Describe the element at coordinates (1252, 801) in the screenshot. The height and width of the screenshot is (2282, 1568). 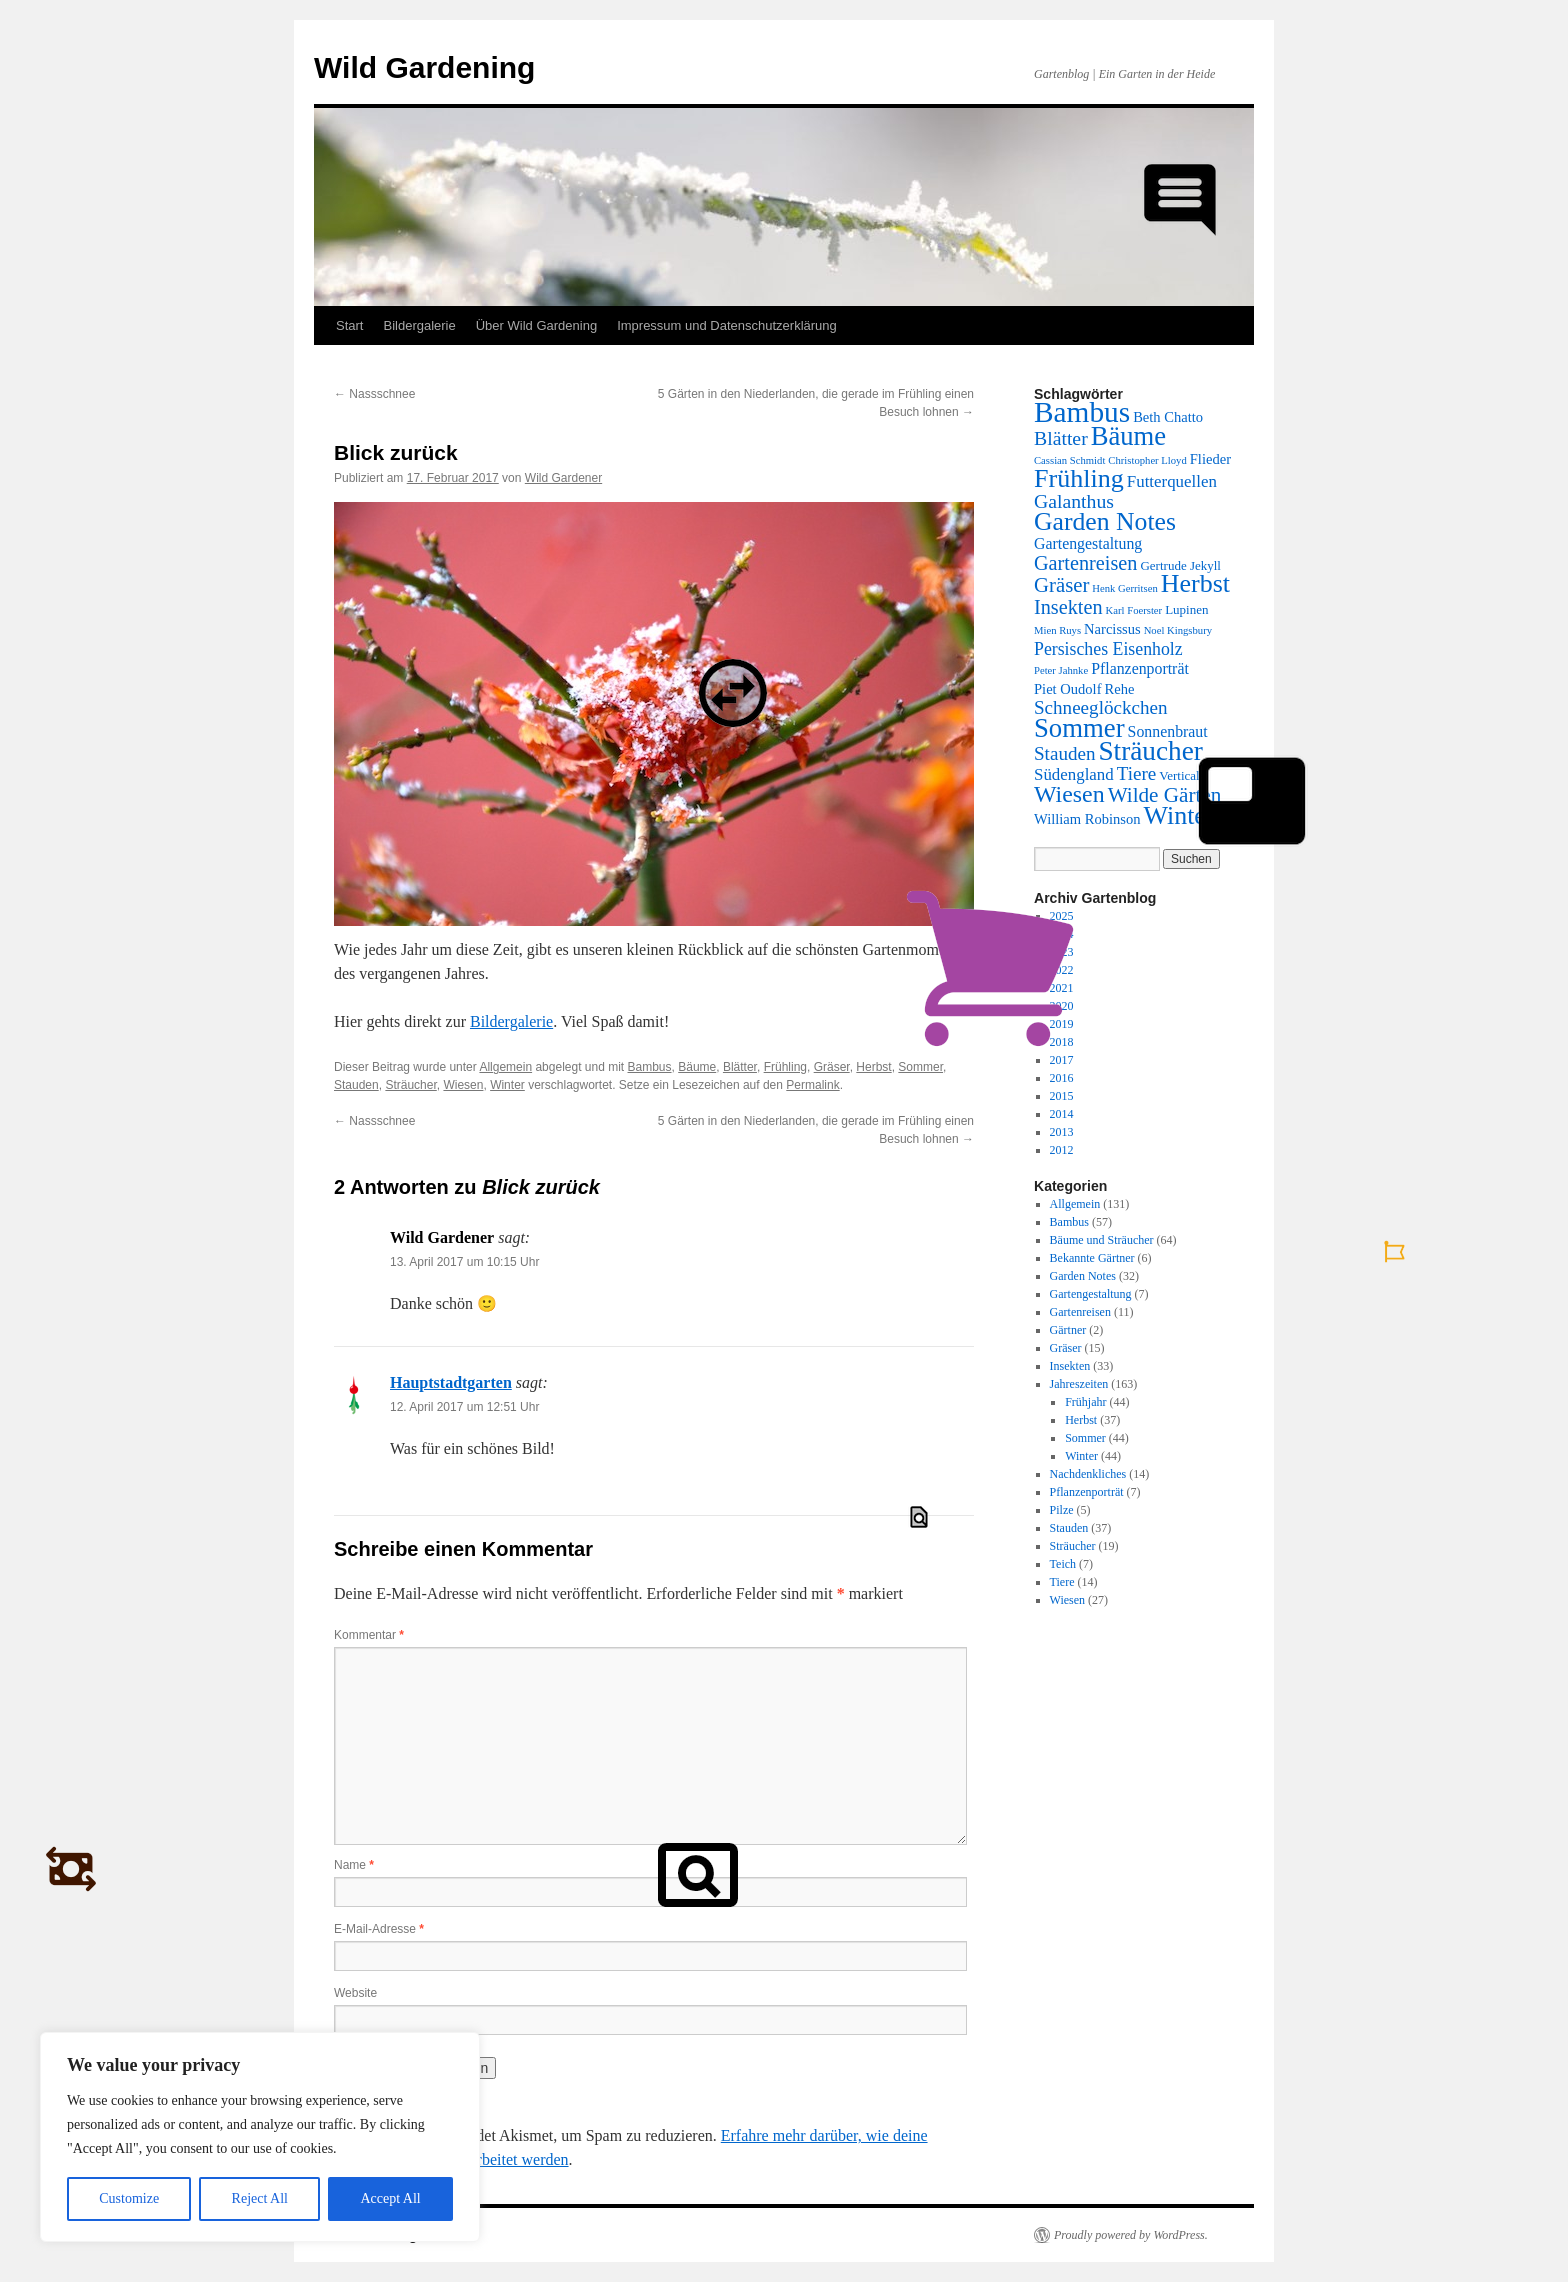
I see `view featured or highlighted video content` at that location.